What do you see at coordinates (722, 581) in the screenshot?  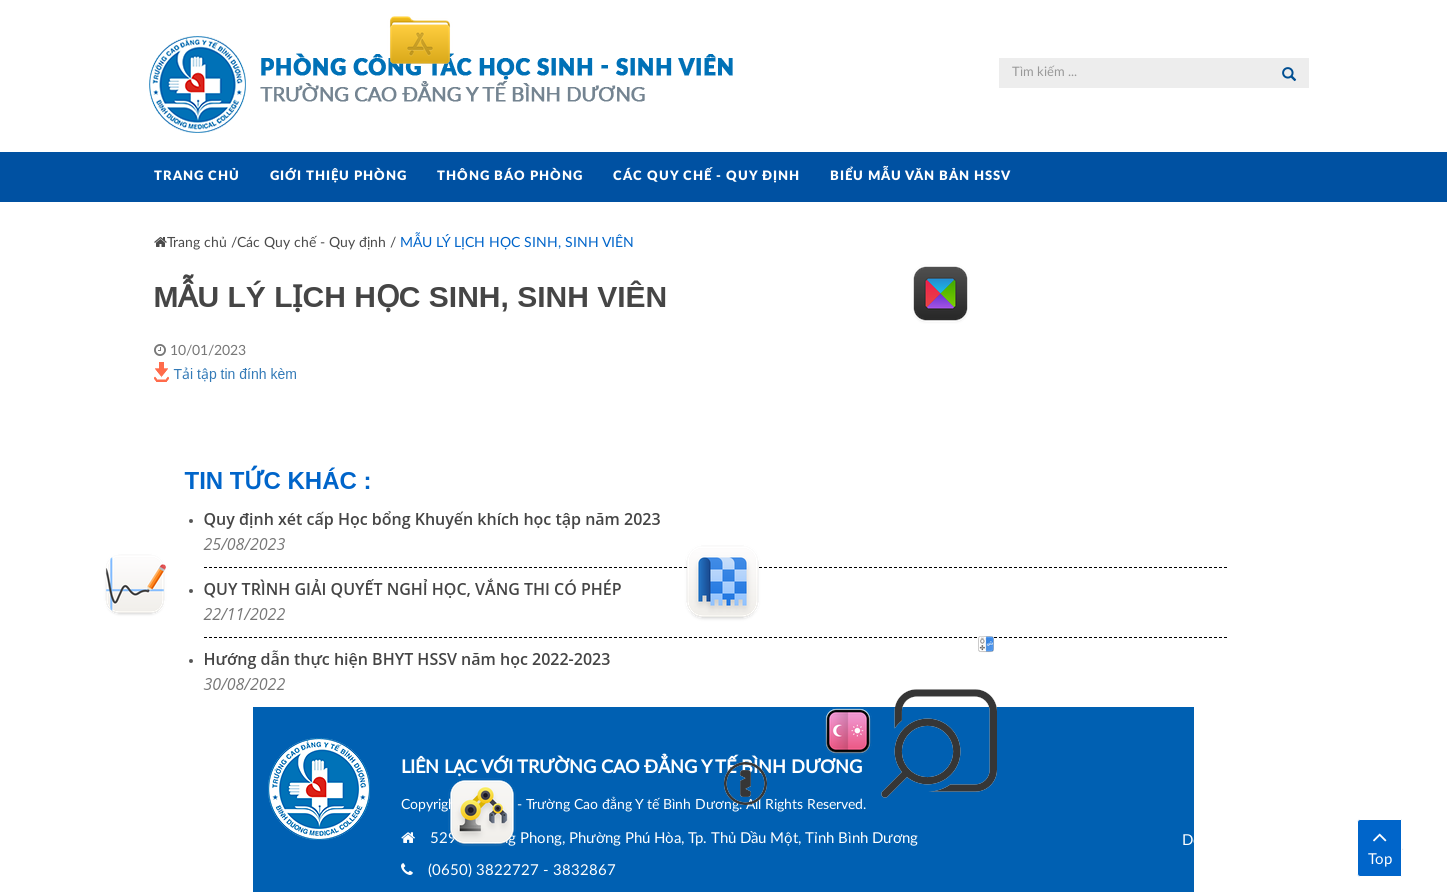 I see `open Blanket ambient sound app` at bounding box center [722, 581].